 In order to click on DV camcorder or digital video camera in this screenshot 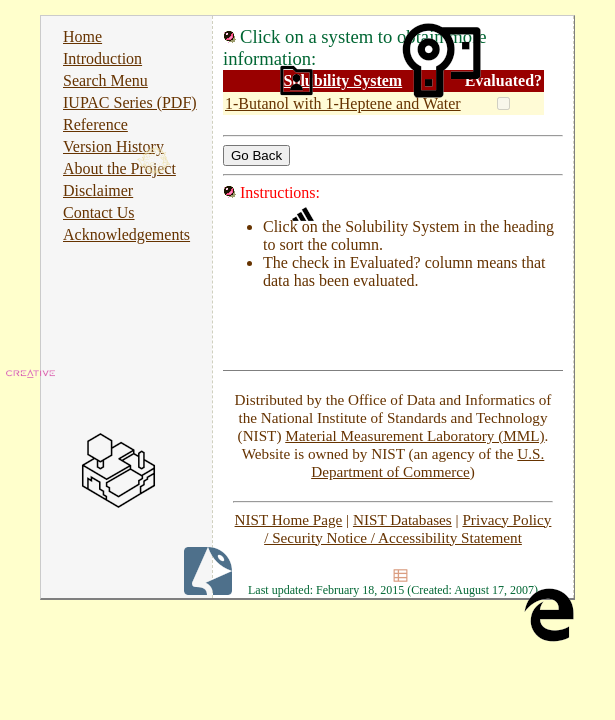, I will do `click(443, 60)`.